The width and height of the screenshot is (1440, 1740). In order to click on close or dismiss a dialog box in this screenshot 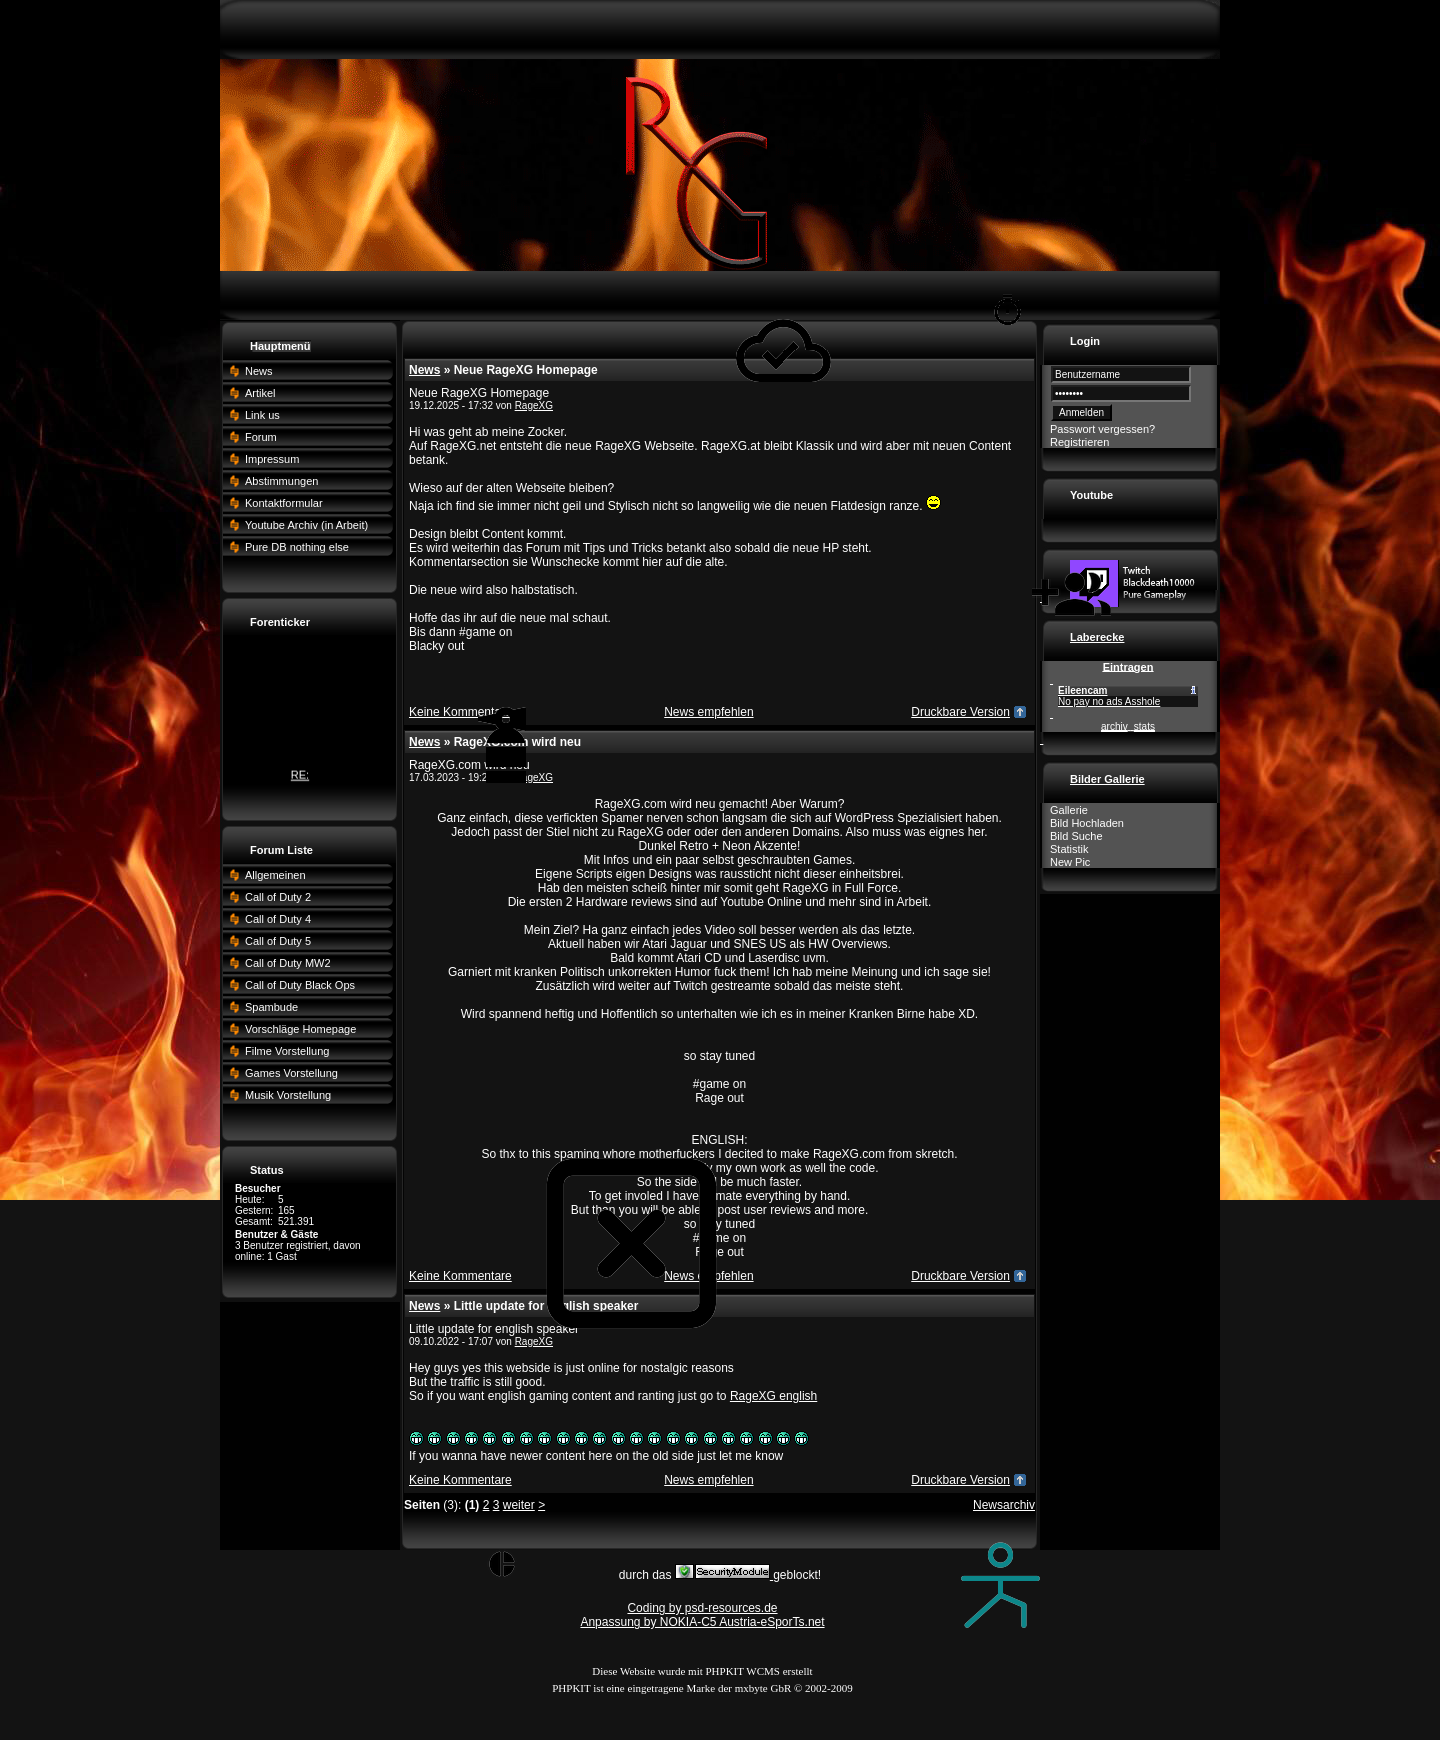, I will do `click(631, 1243)`.